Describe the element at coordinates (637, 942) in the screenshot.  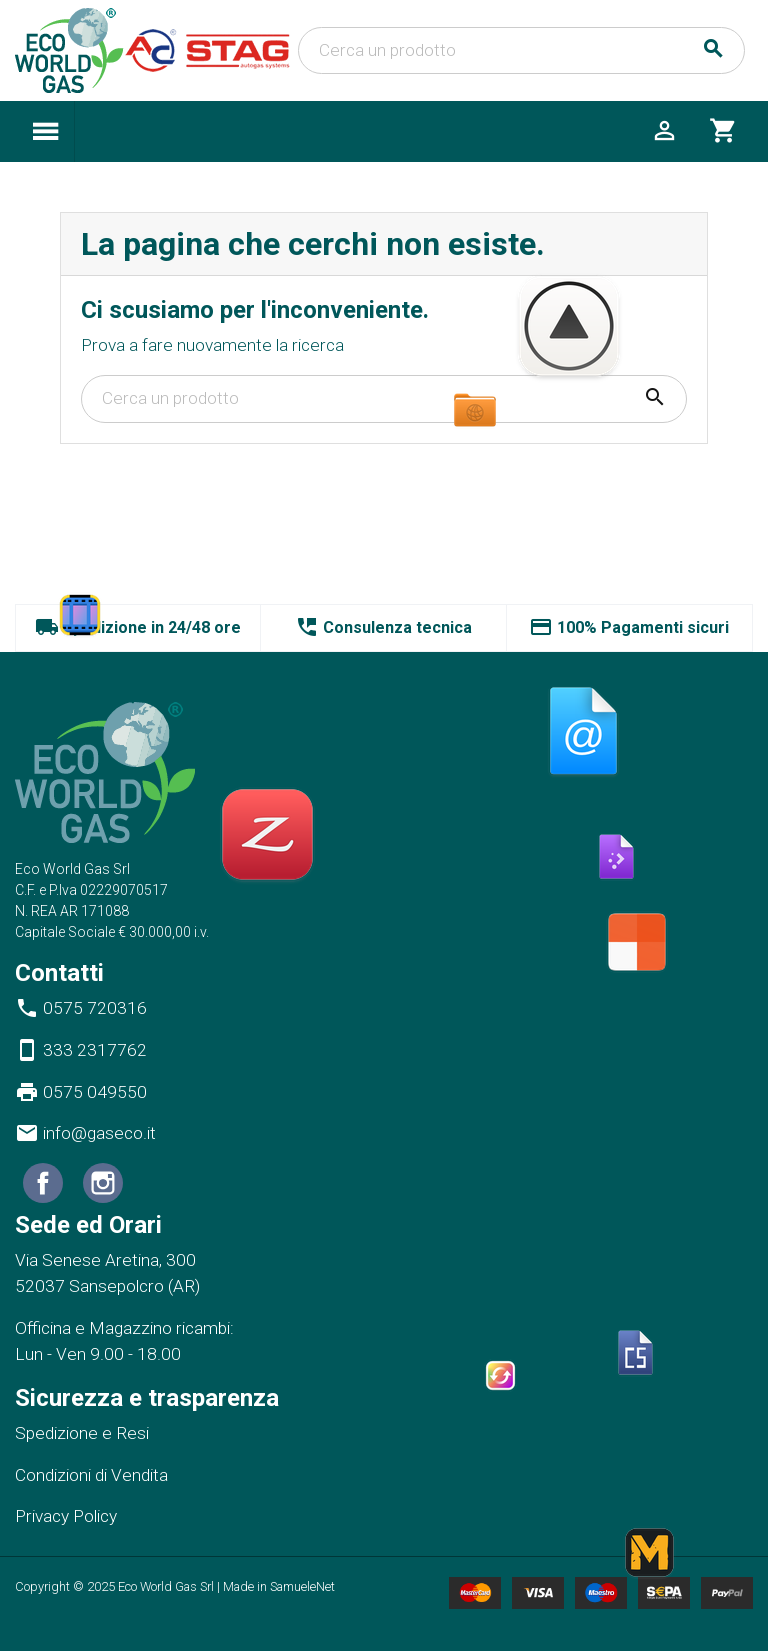
I see `switch to the bottom-left workspace` at that location.